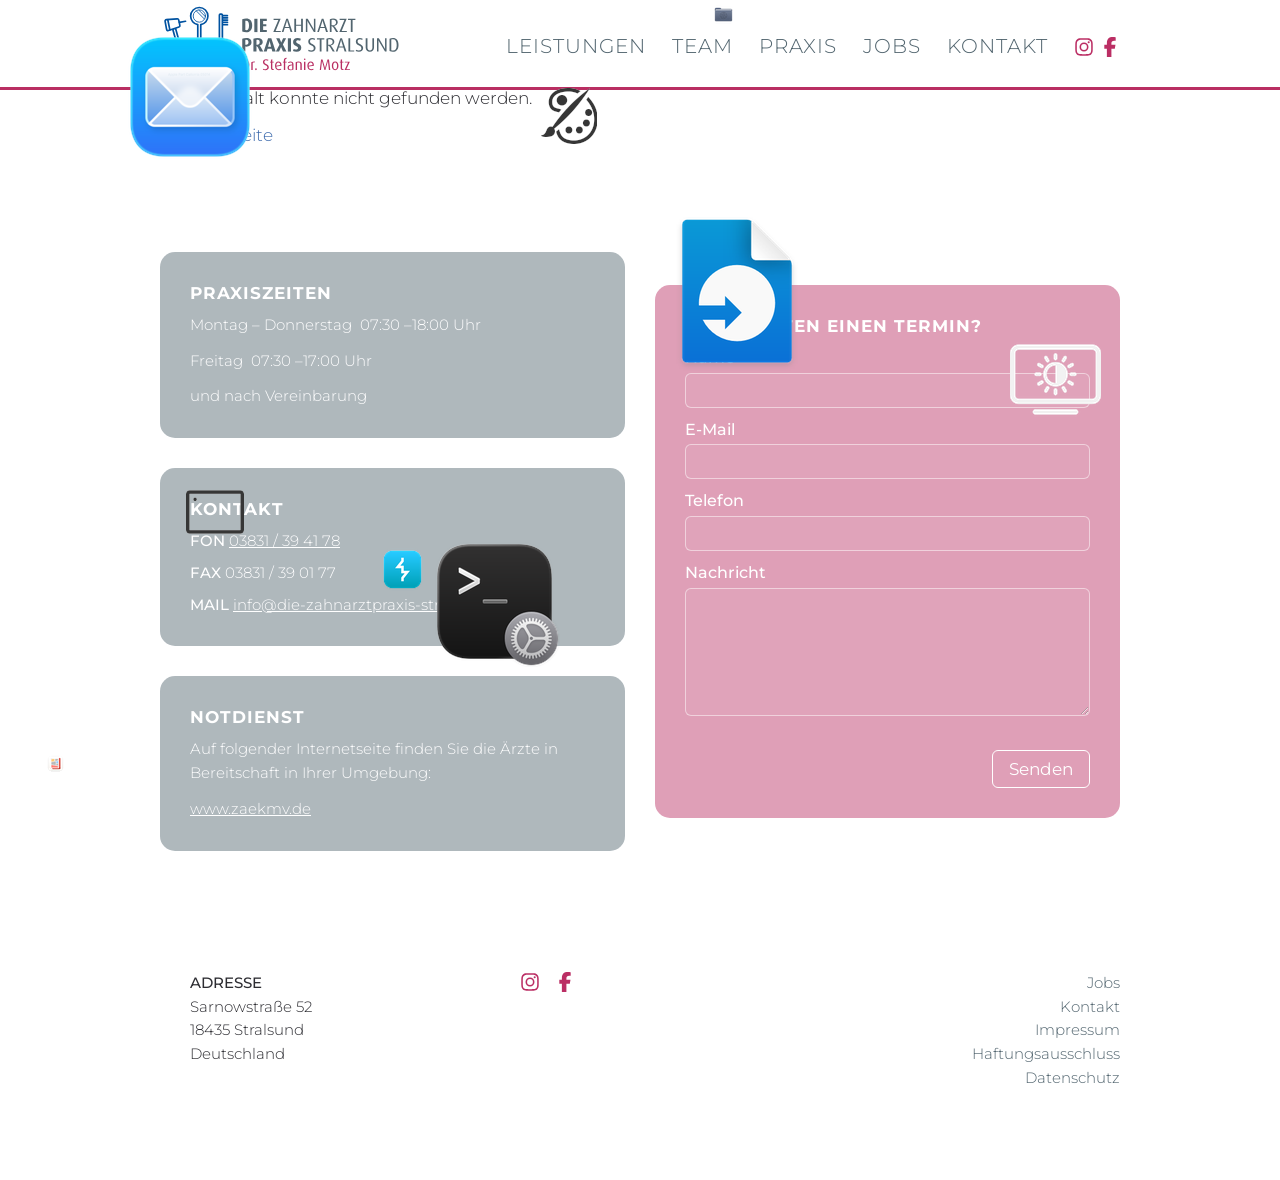 Image resolution: width=1280 pixels, height=1180 pixels. Describe the element at coordinates (55, 763) in the screenshot. I see `open komikku manga reader app` at that location.